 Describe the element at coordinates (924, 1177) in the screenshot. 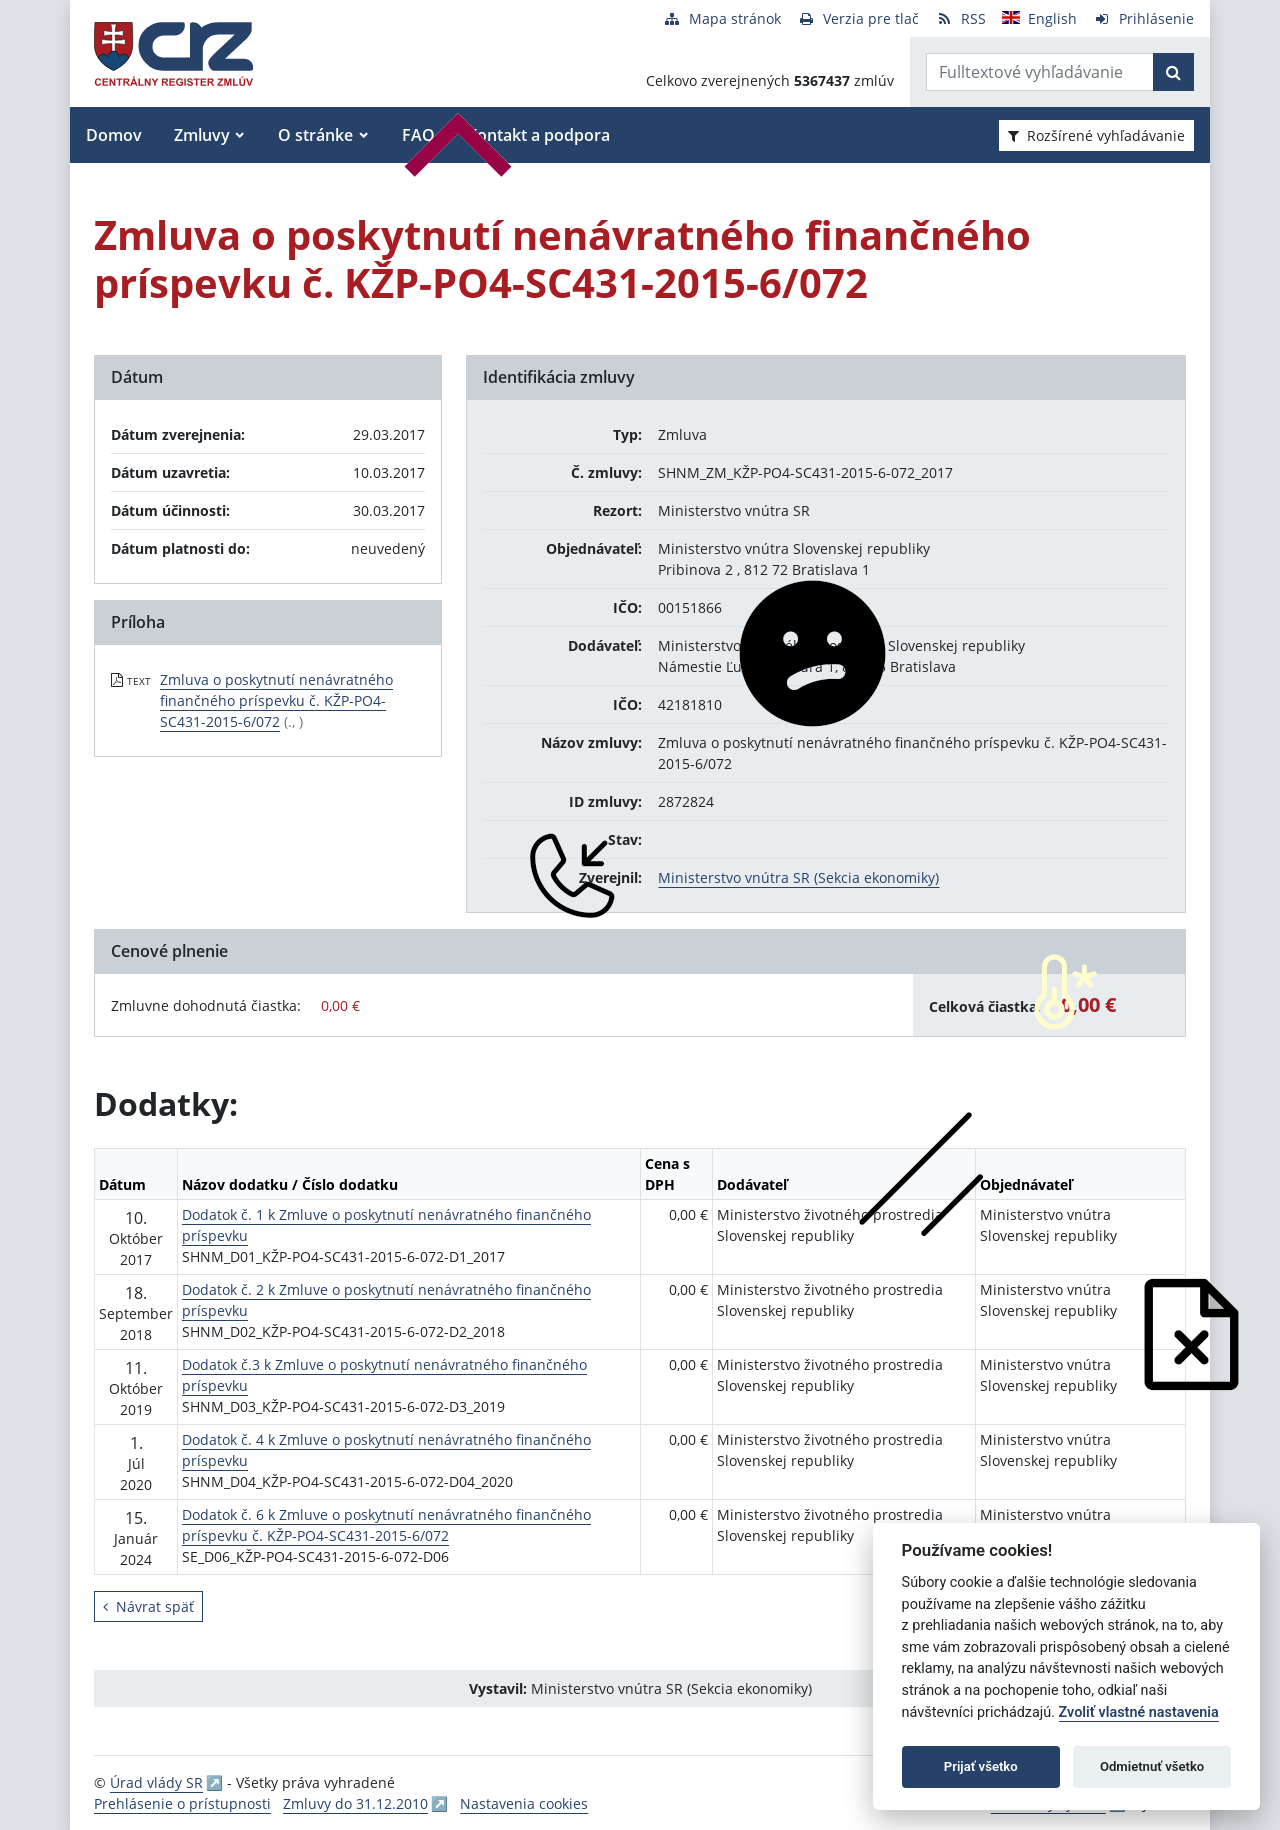

I see `indicates signal strength or connectivity level` at that location.